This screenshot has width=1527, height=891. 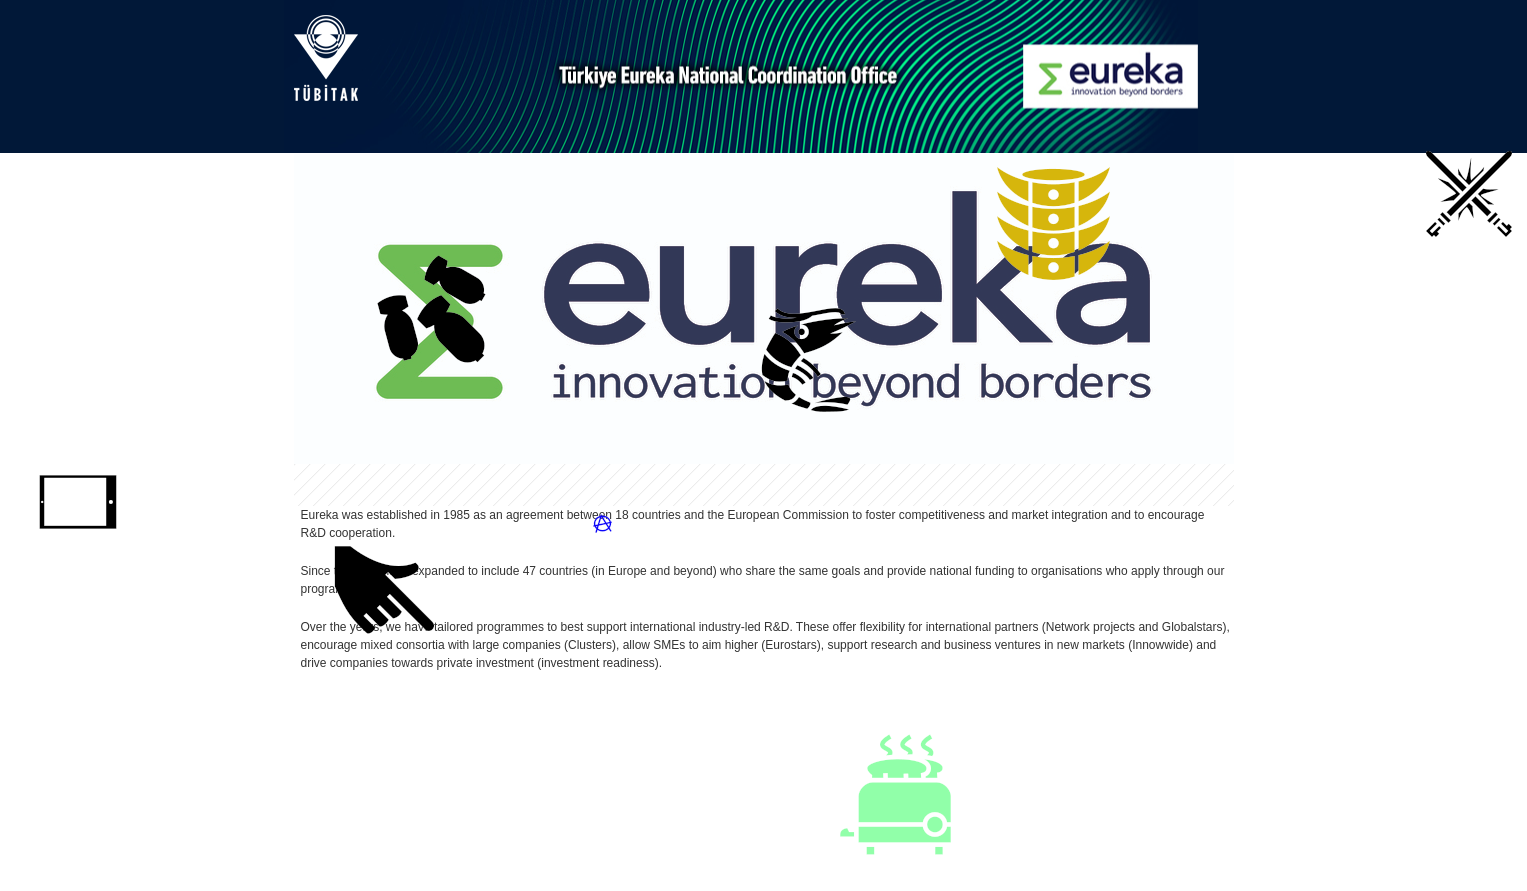 I want to click on select shrimp or seafood option, so click(x=809, y=360).